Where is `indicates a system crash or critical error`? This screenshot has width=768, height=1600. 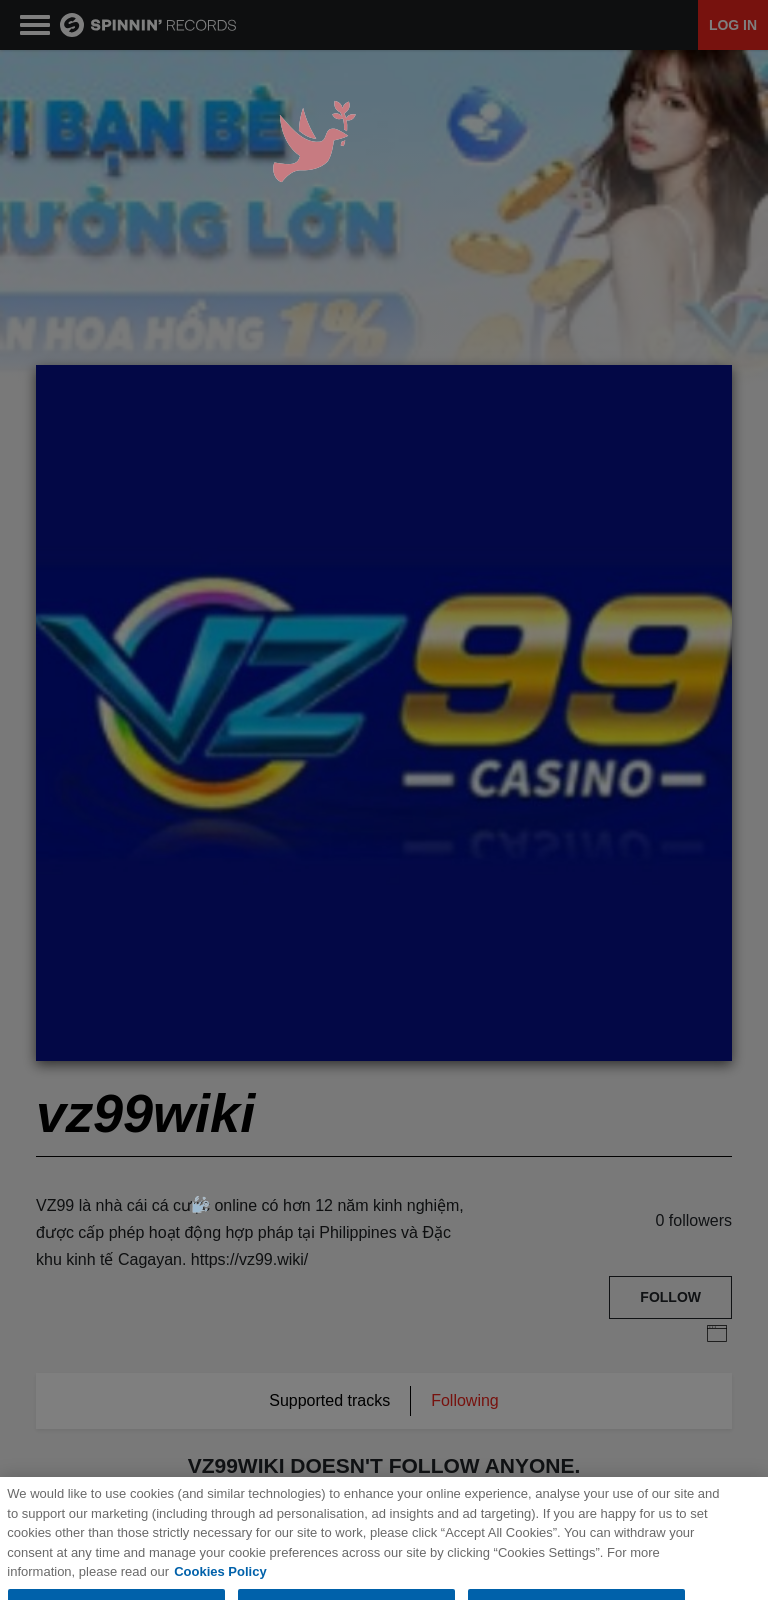 indicates a system crash or critical error is located at coordinates (201, 1204).